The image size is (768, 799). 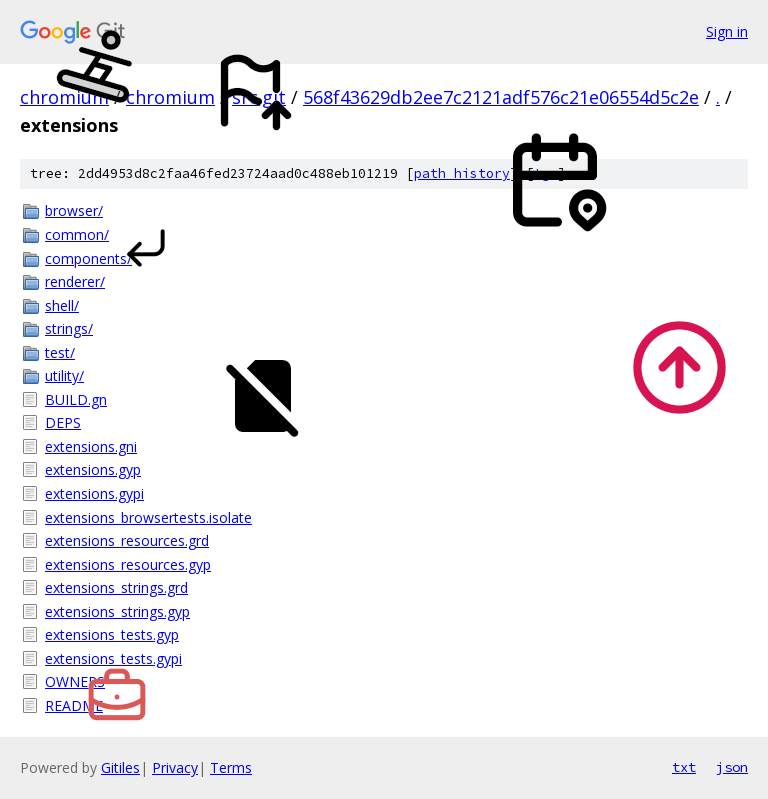 I want to click on scroll to top of page, so click(x=679, y=367).